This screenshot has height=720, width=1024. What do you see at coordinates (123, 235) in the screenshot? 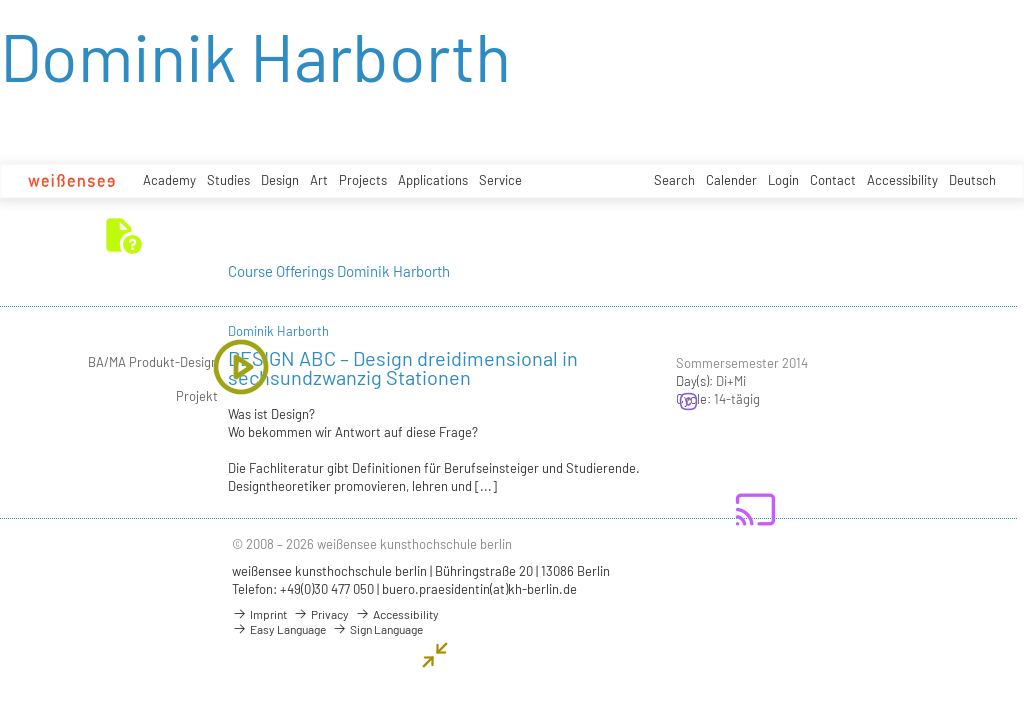
I see `get help or info about this file` at bounding box center [123, 235].